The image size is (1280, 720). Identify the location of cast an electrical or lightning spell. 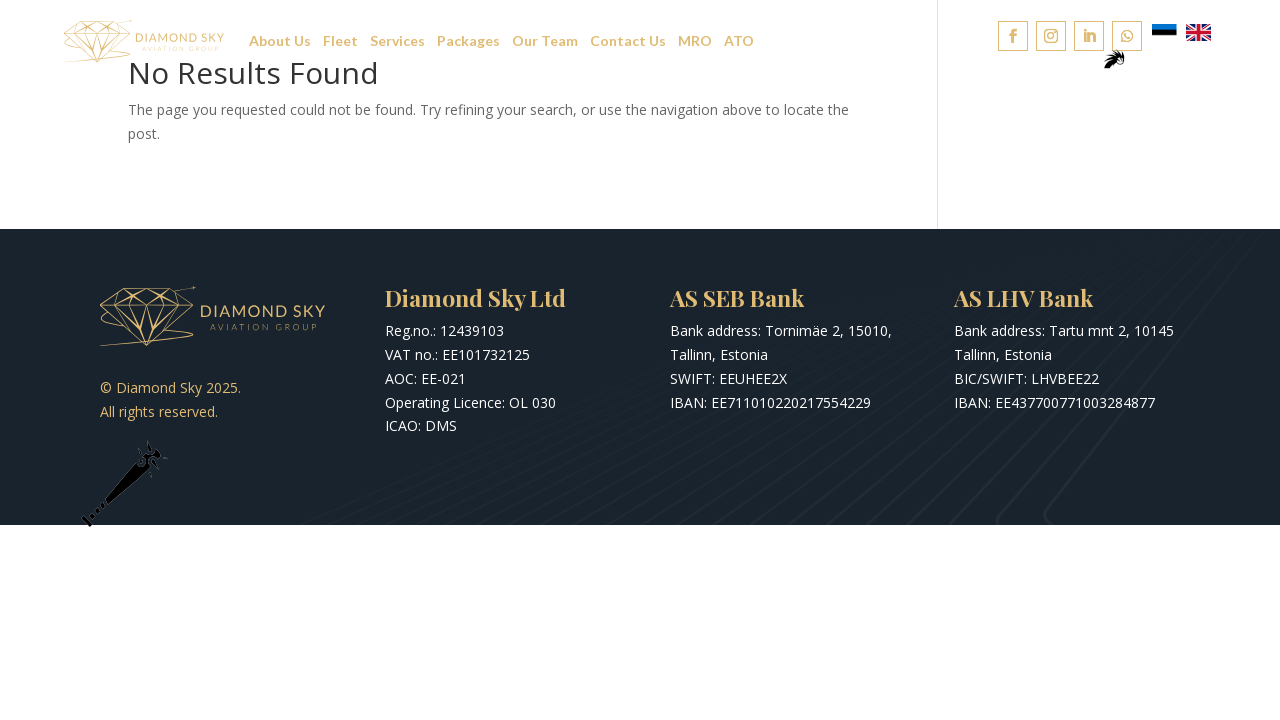
(1114, 58).